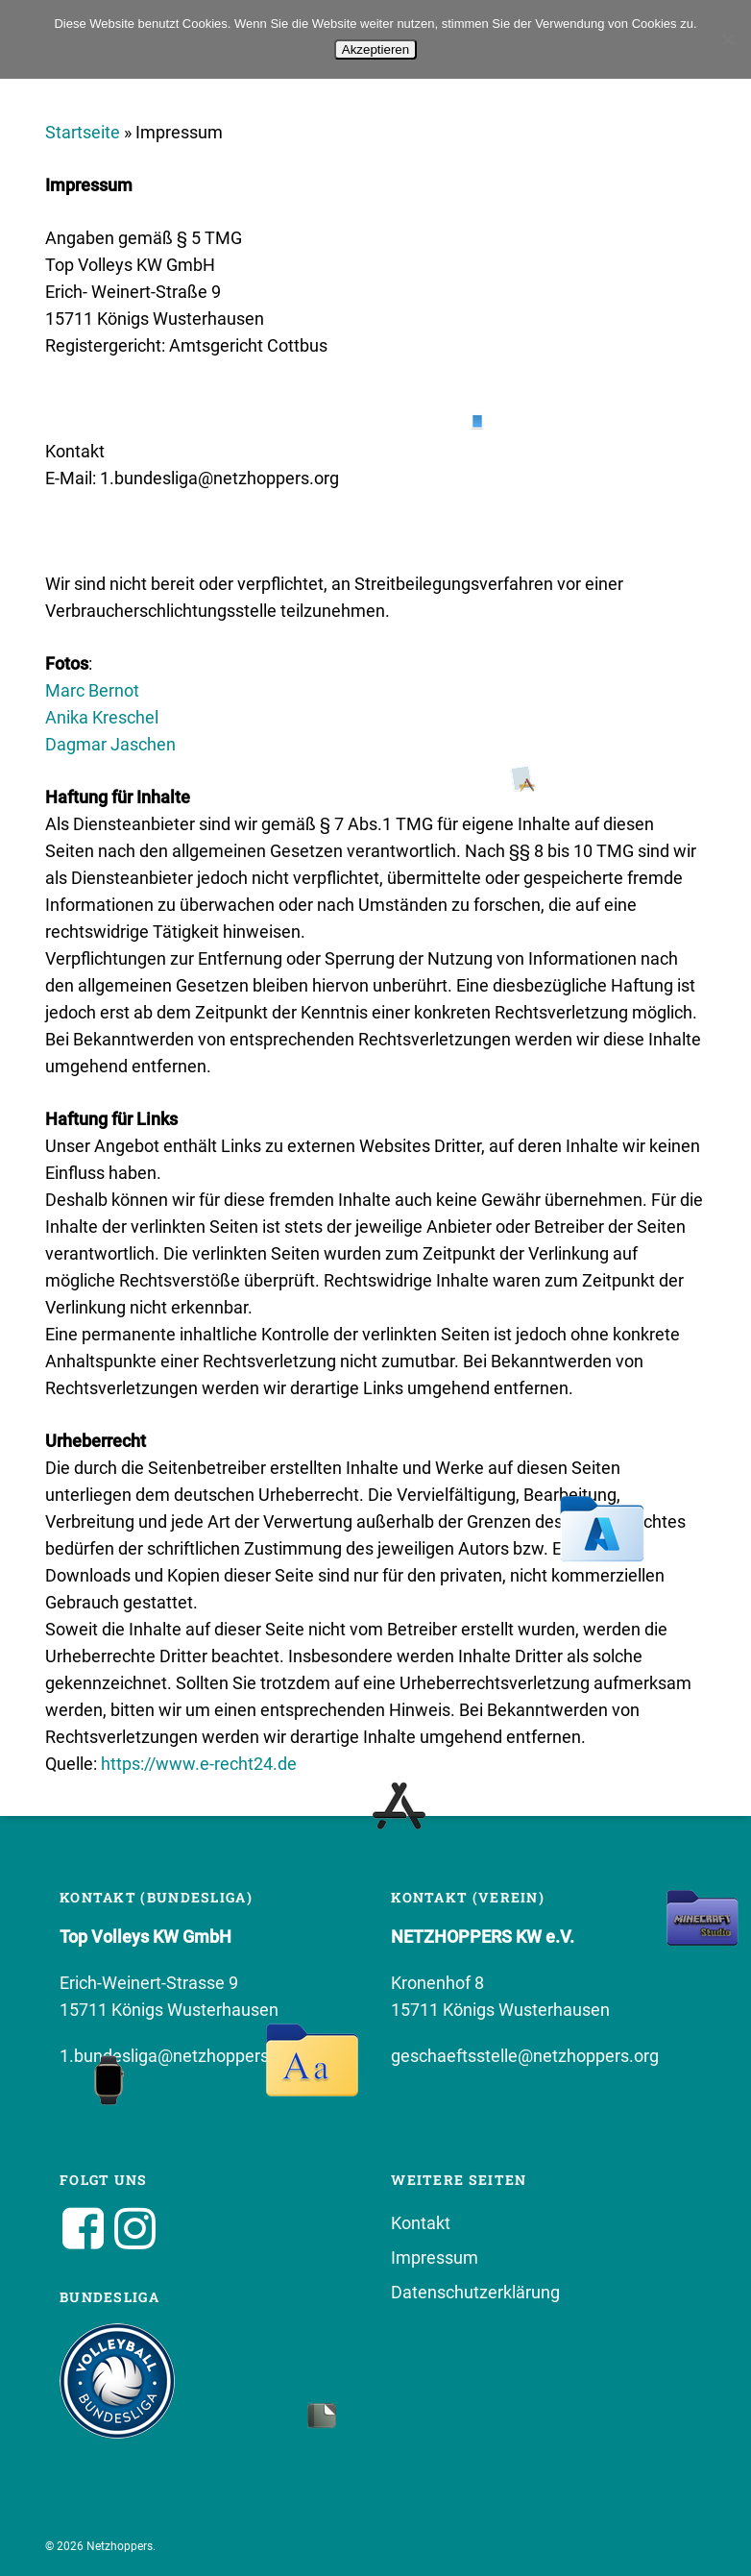  Describe the element at coordinates (311, 2062) in the screenshot. I see `open fonts folder` at that location.